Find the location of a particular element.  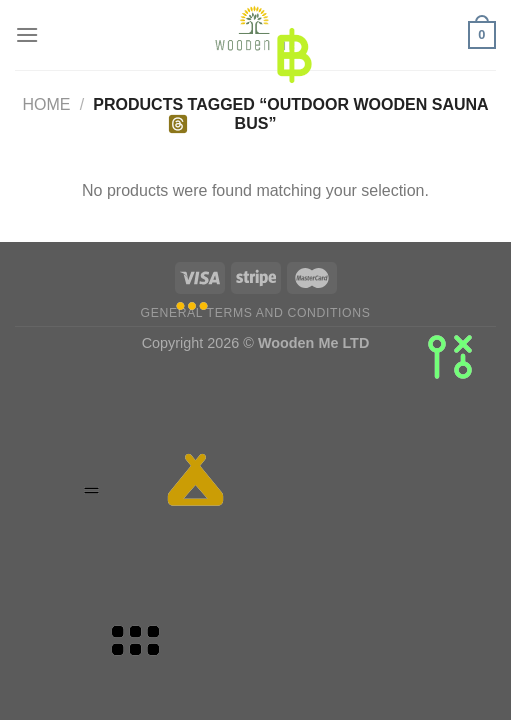

open the Threads app is located at coordinates (178, 124).